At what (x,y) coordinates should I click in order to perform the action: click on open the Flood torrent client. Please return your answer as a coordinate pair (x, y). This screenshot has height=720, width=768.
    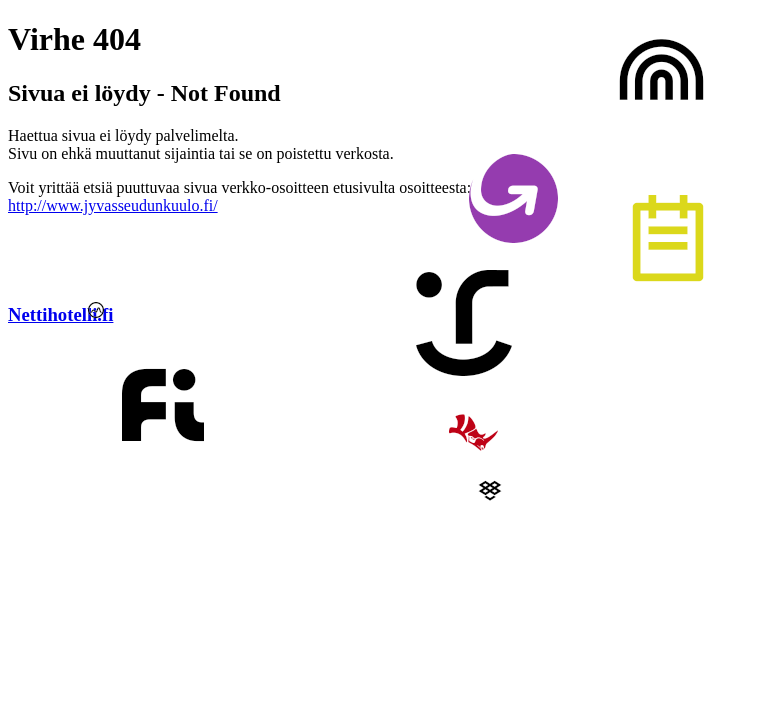
    Looking at the image, I should click on (96, 310).